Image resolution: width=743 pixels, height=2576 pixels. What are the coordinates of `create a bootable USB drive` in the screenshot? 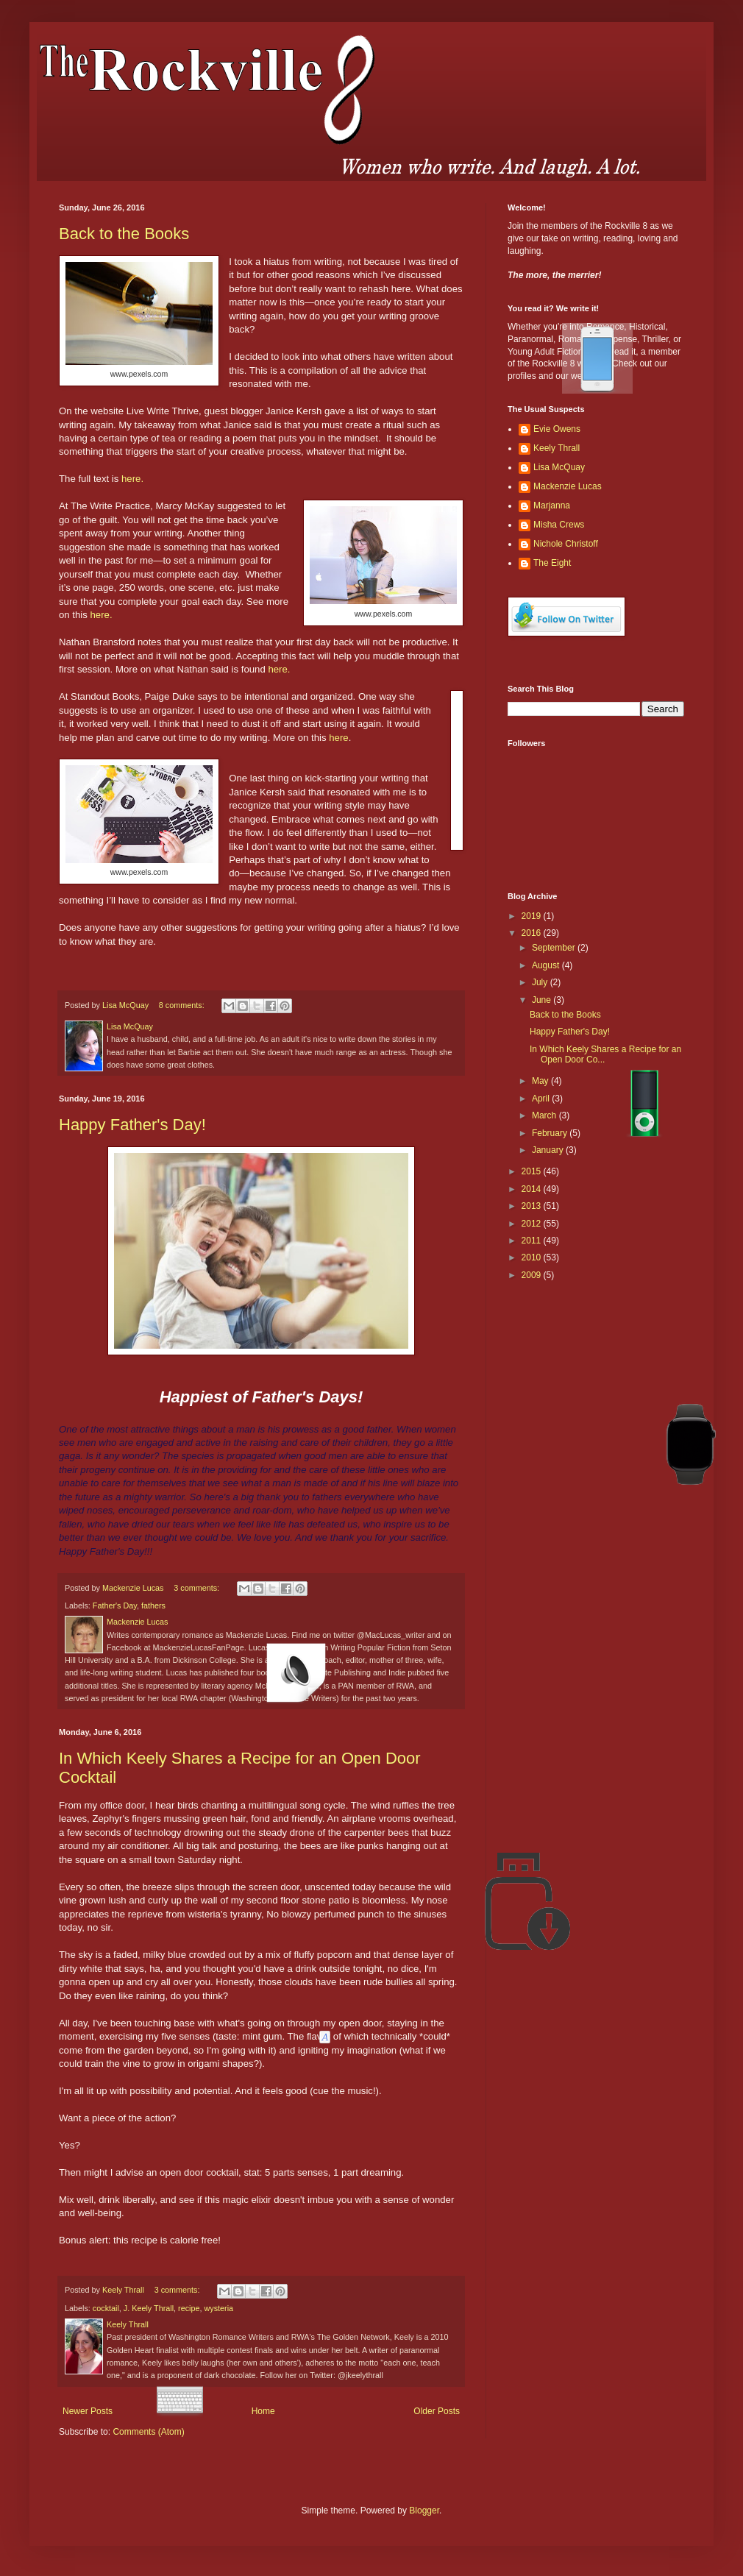 It's located at (522, 1901).